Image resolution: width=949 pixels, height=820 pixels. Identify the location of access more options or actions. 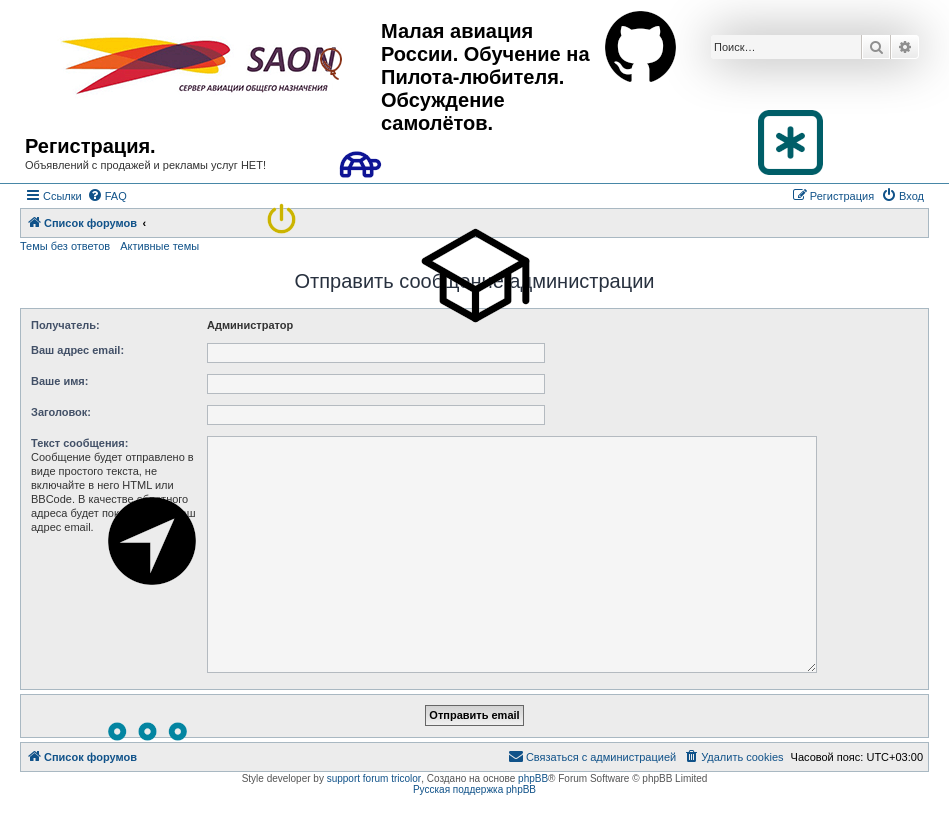
(147, 731).